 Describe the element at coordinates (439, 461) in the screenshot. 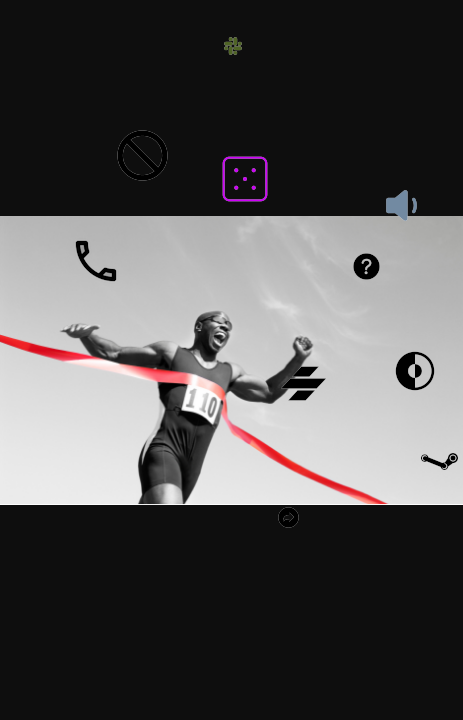

I see `open Steam gaming platform` at that location.